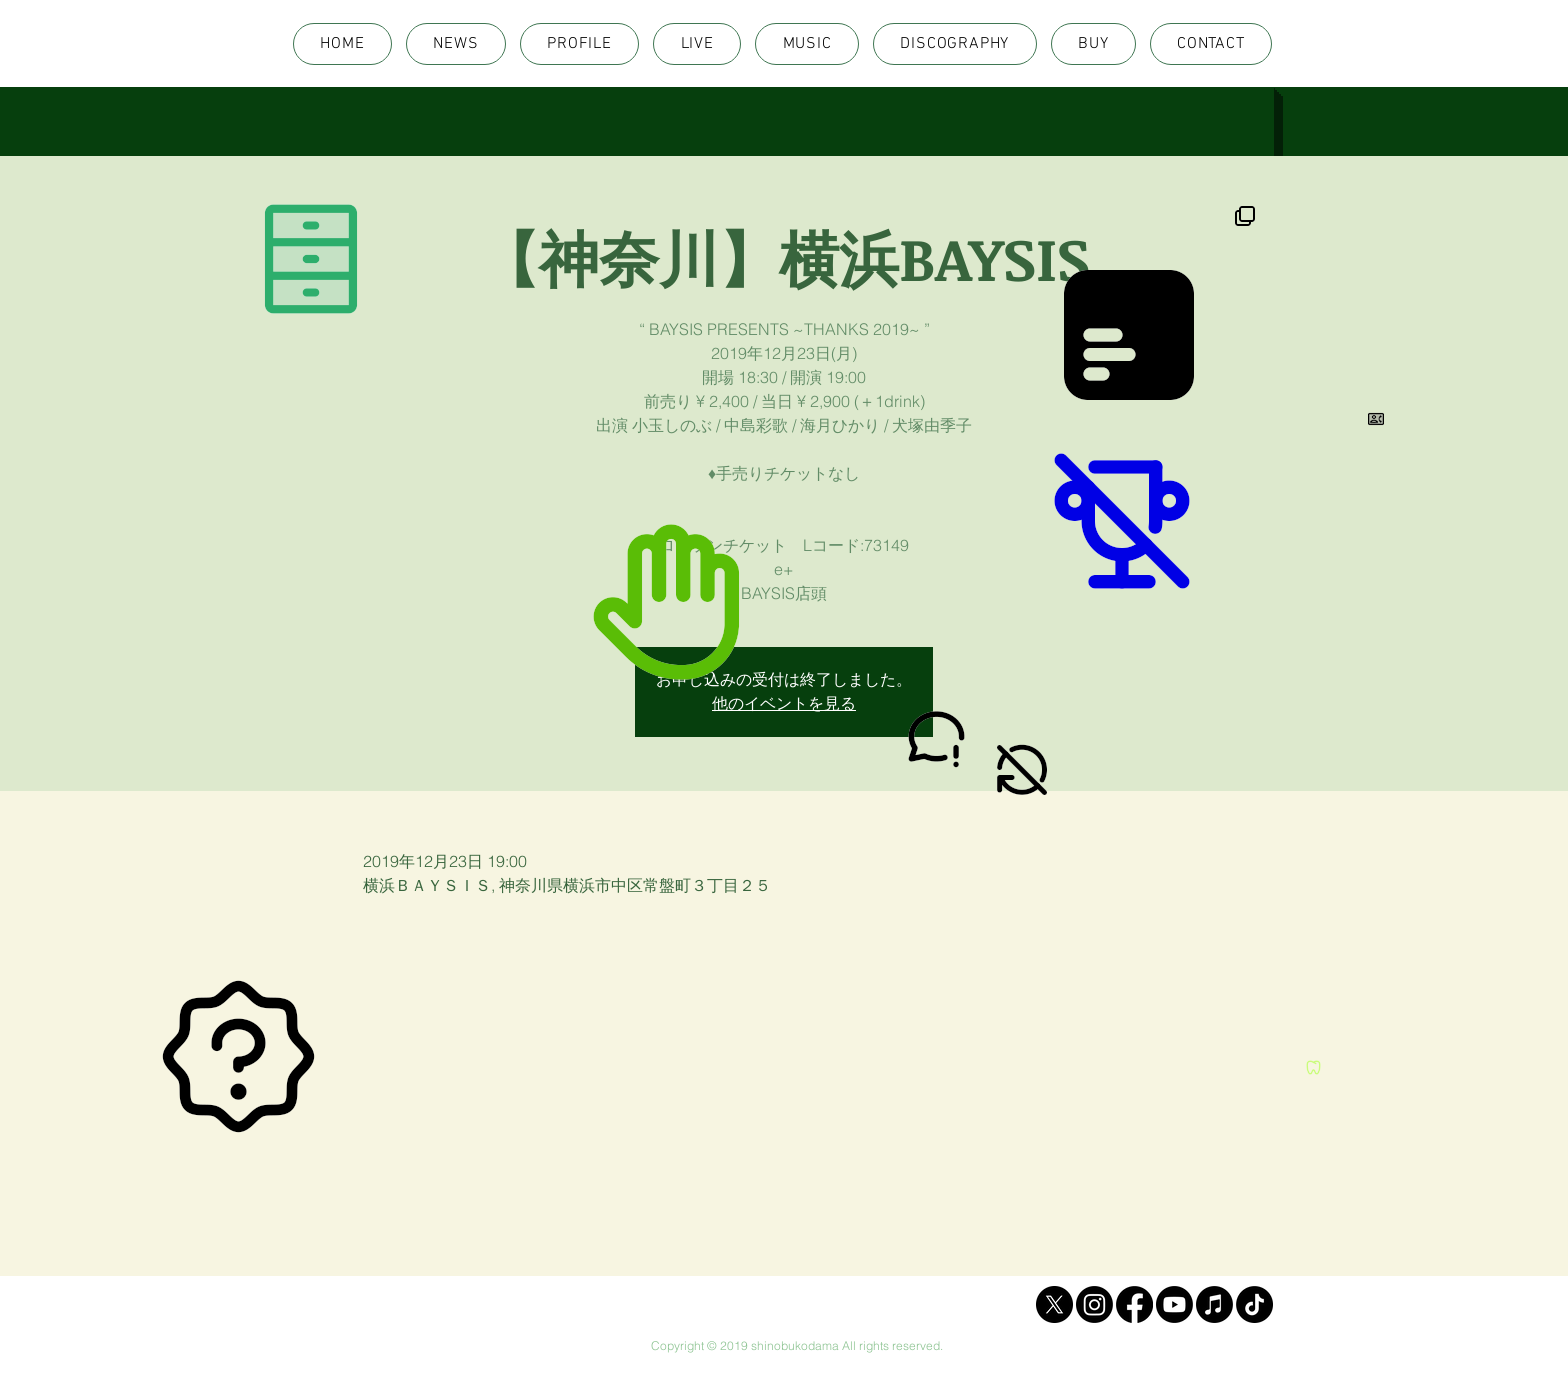  I want to click on access help or FAQ section, so click(238, 1056).